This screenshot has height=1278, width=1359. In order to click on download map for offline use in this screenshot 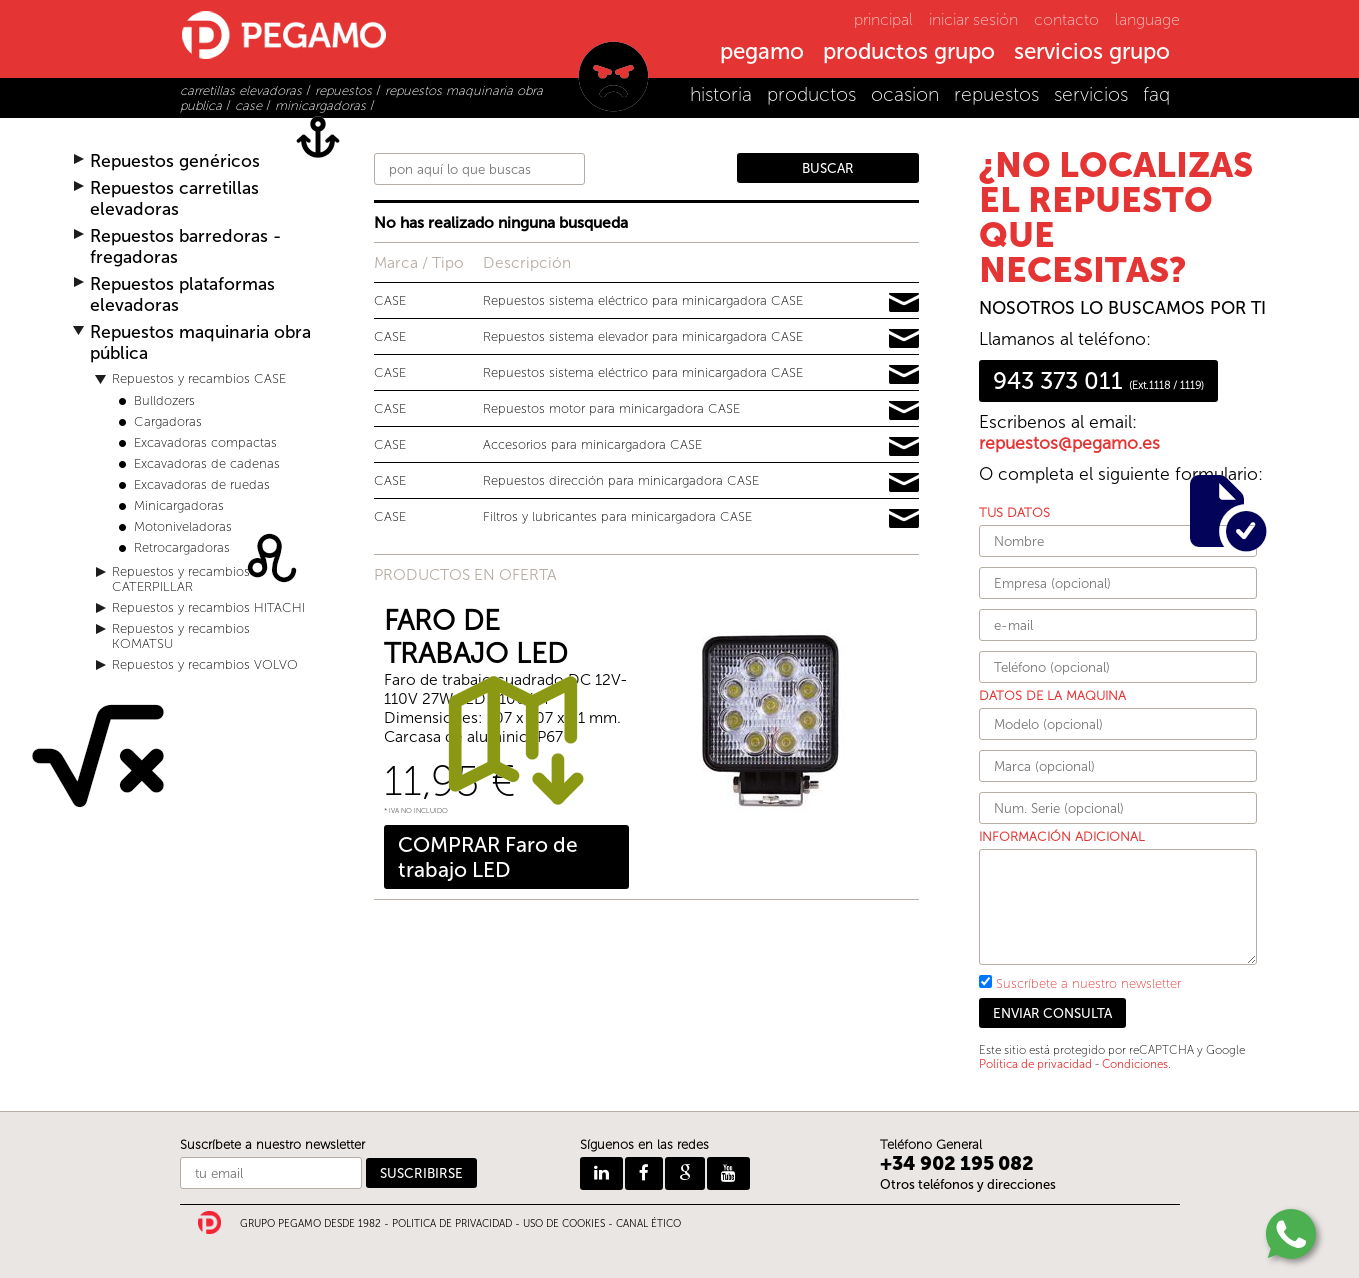, I will do `click(513, 734)`.